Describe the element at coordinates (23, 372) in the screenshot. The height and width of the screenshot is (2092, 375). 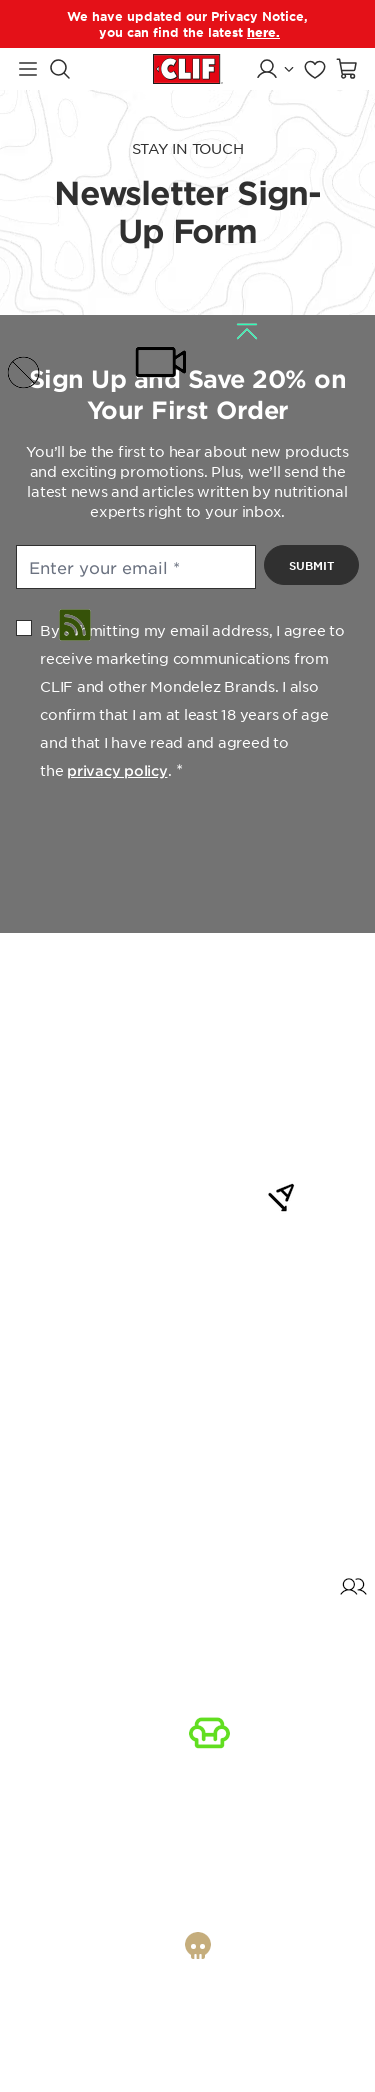
I see `indicates a prohibited or blocked action` at that location.